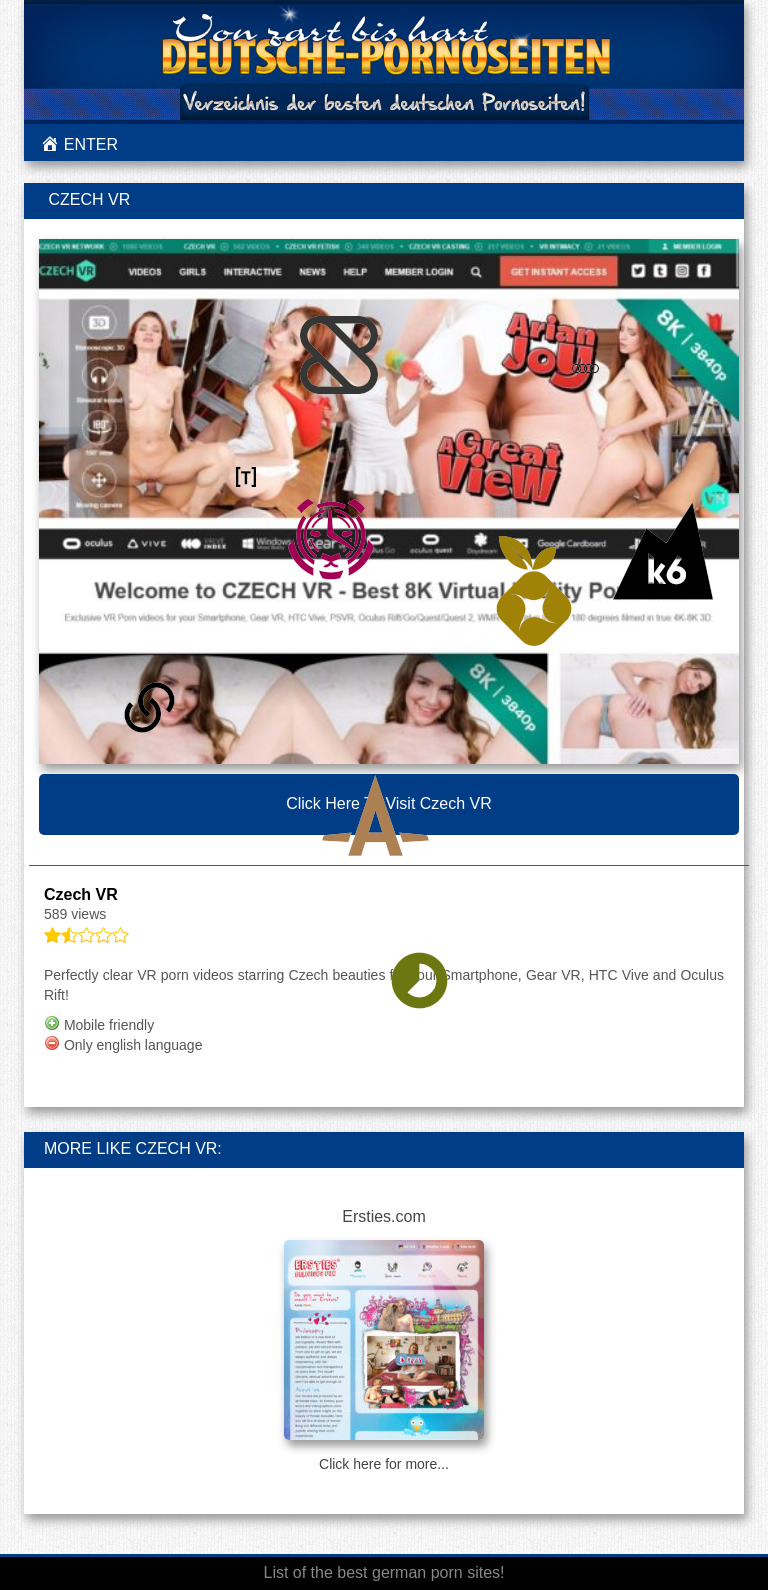 The image size is (768, 1590). Describe the element at coordinates (246, 477) in the screenshot. I see `TOML configuration file format logo` at that location.